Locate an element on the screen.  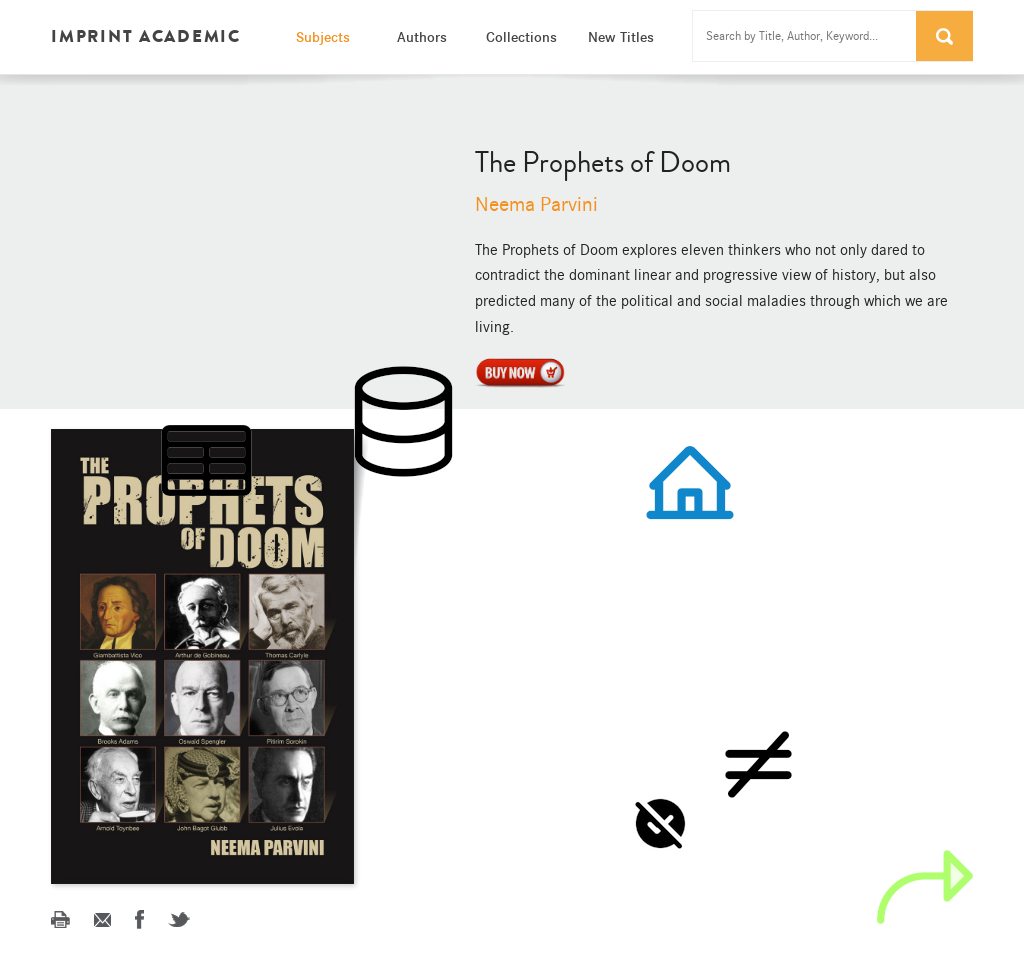
access database storage is located at coordinates (403, 421).